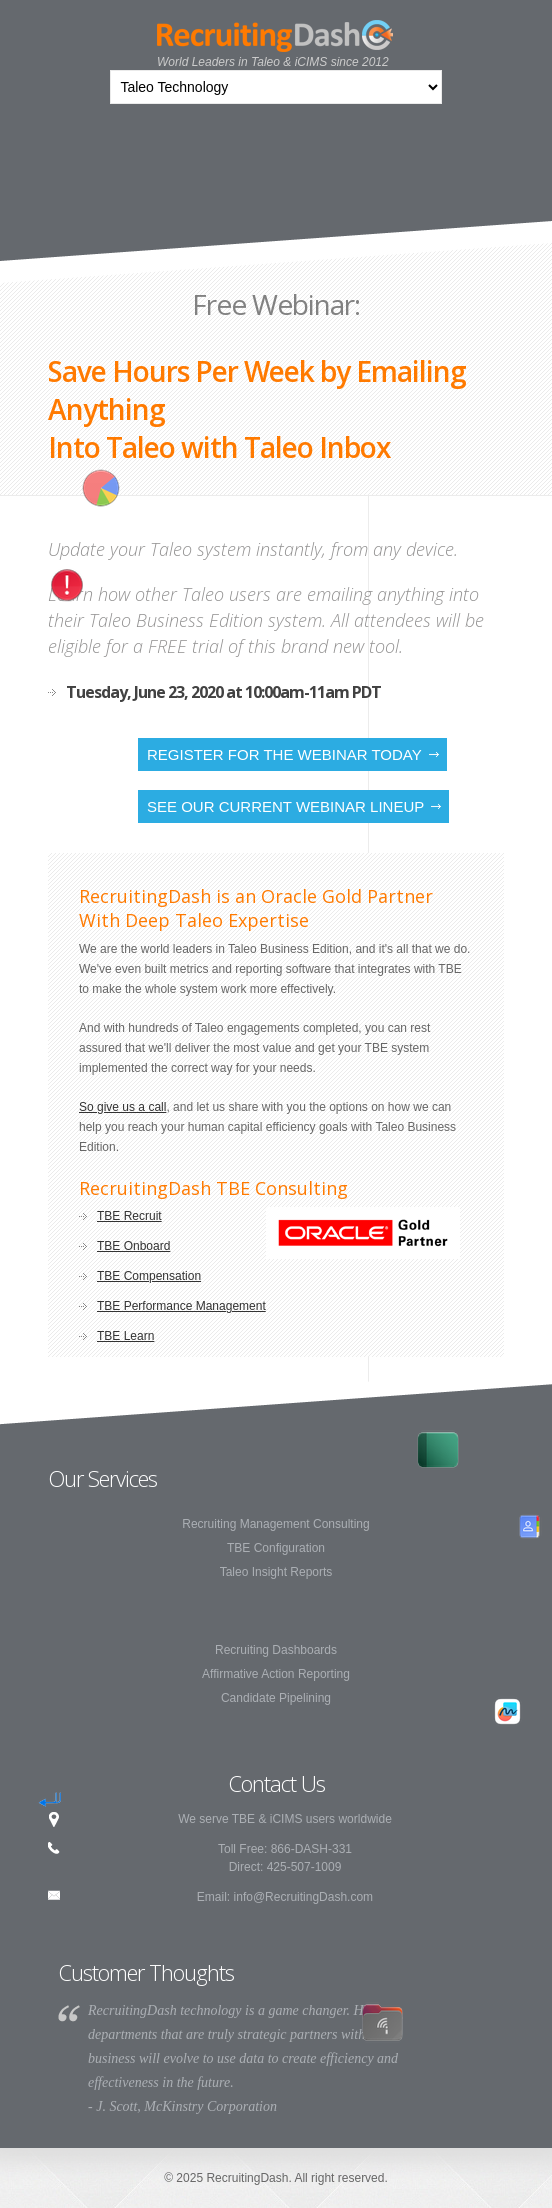 This screenshot has height=2208, width=552. What do you see at coordinates (438, 1449) in the screenshot?
I see `access desktop folder or files` at bounding box center [438, 1449].